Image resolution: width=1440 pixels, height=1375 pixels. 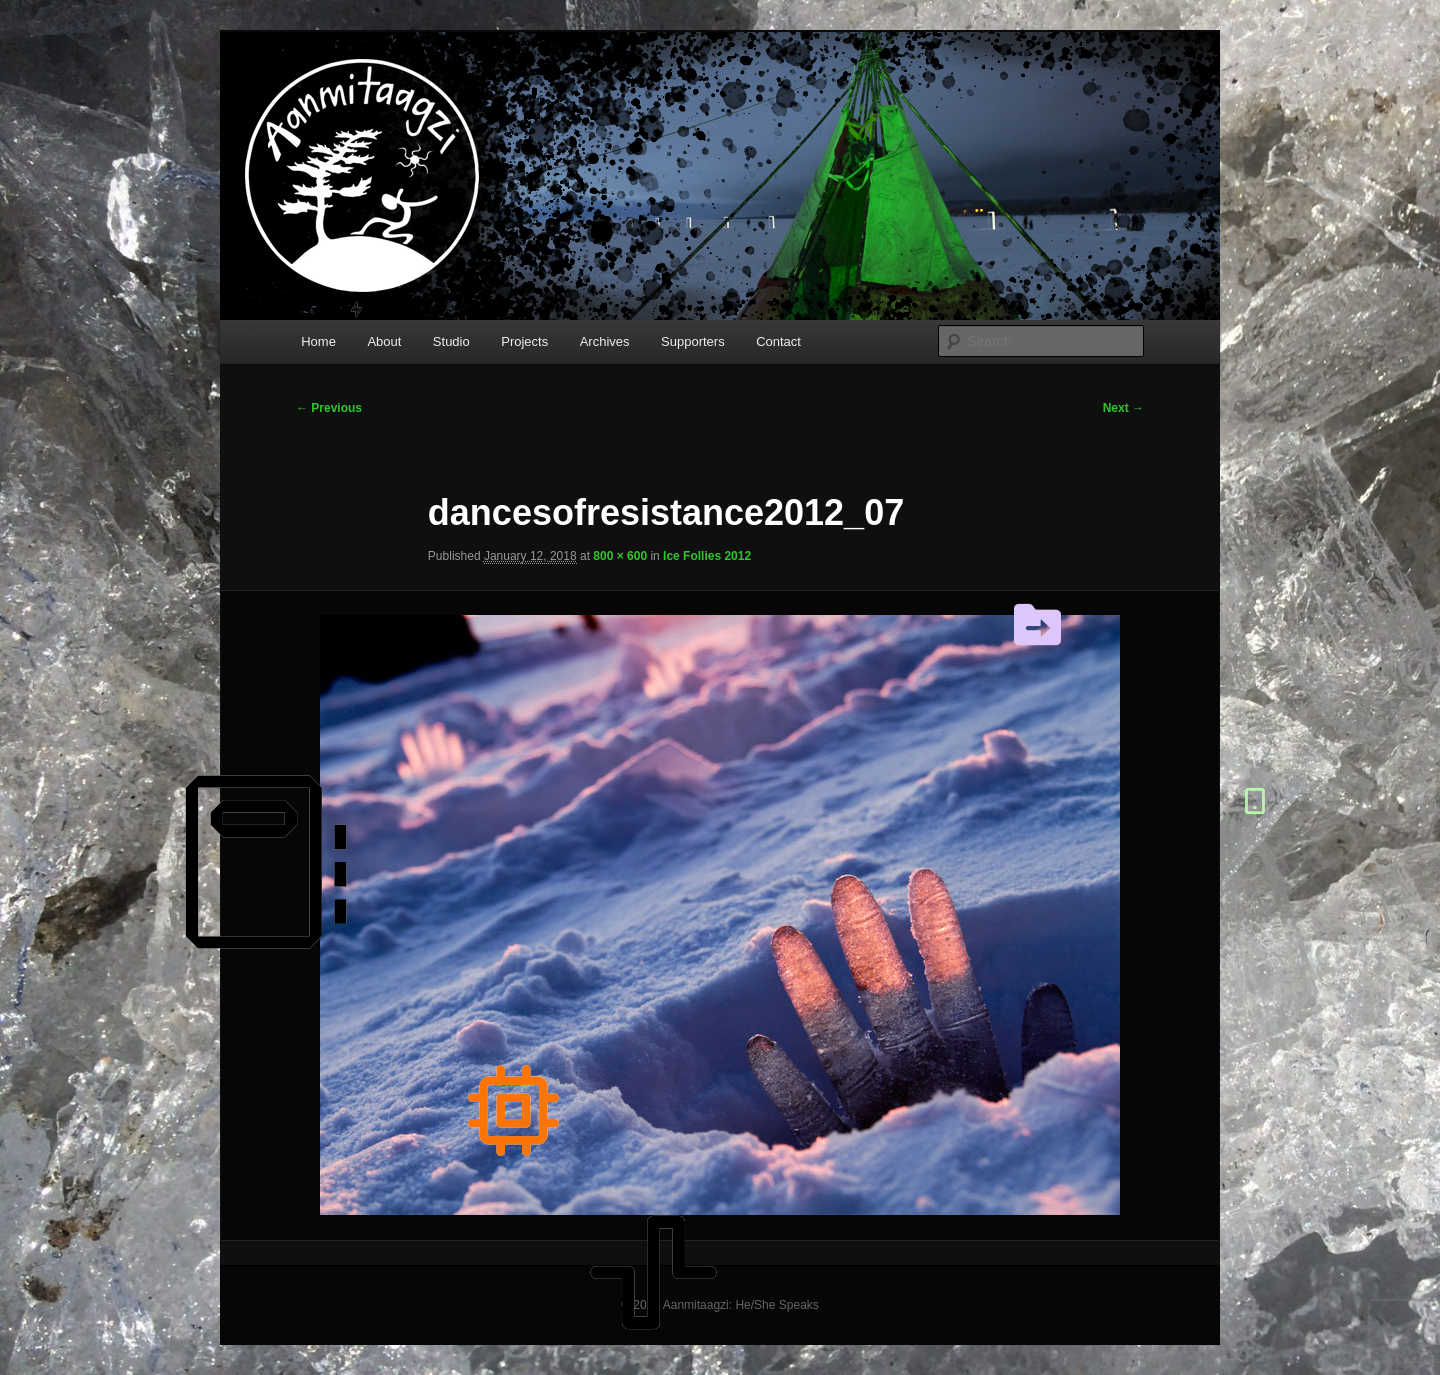 What do you see at coordinates (653, 1272) in the screenshot?
I see `toggle square wave signal output` at bounding box center [653, 1272].